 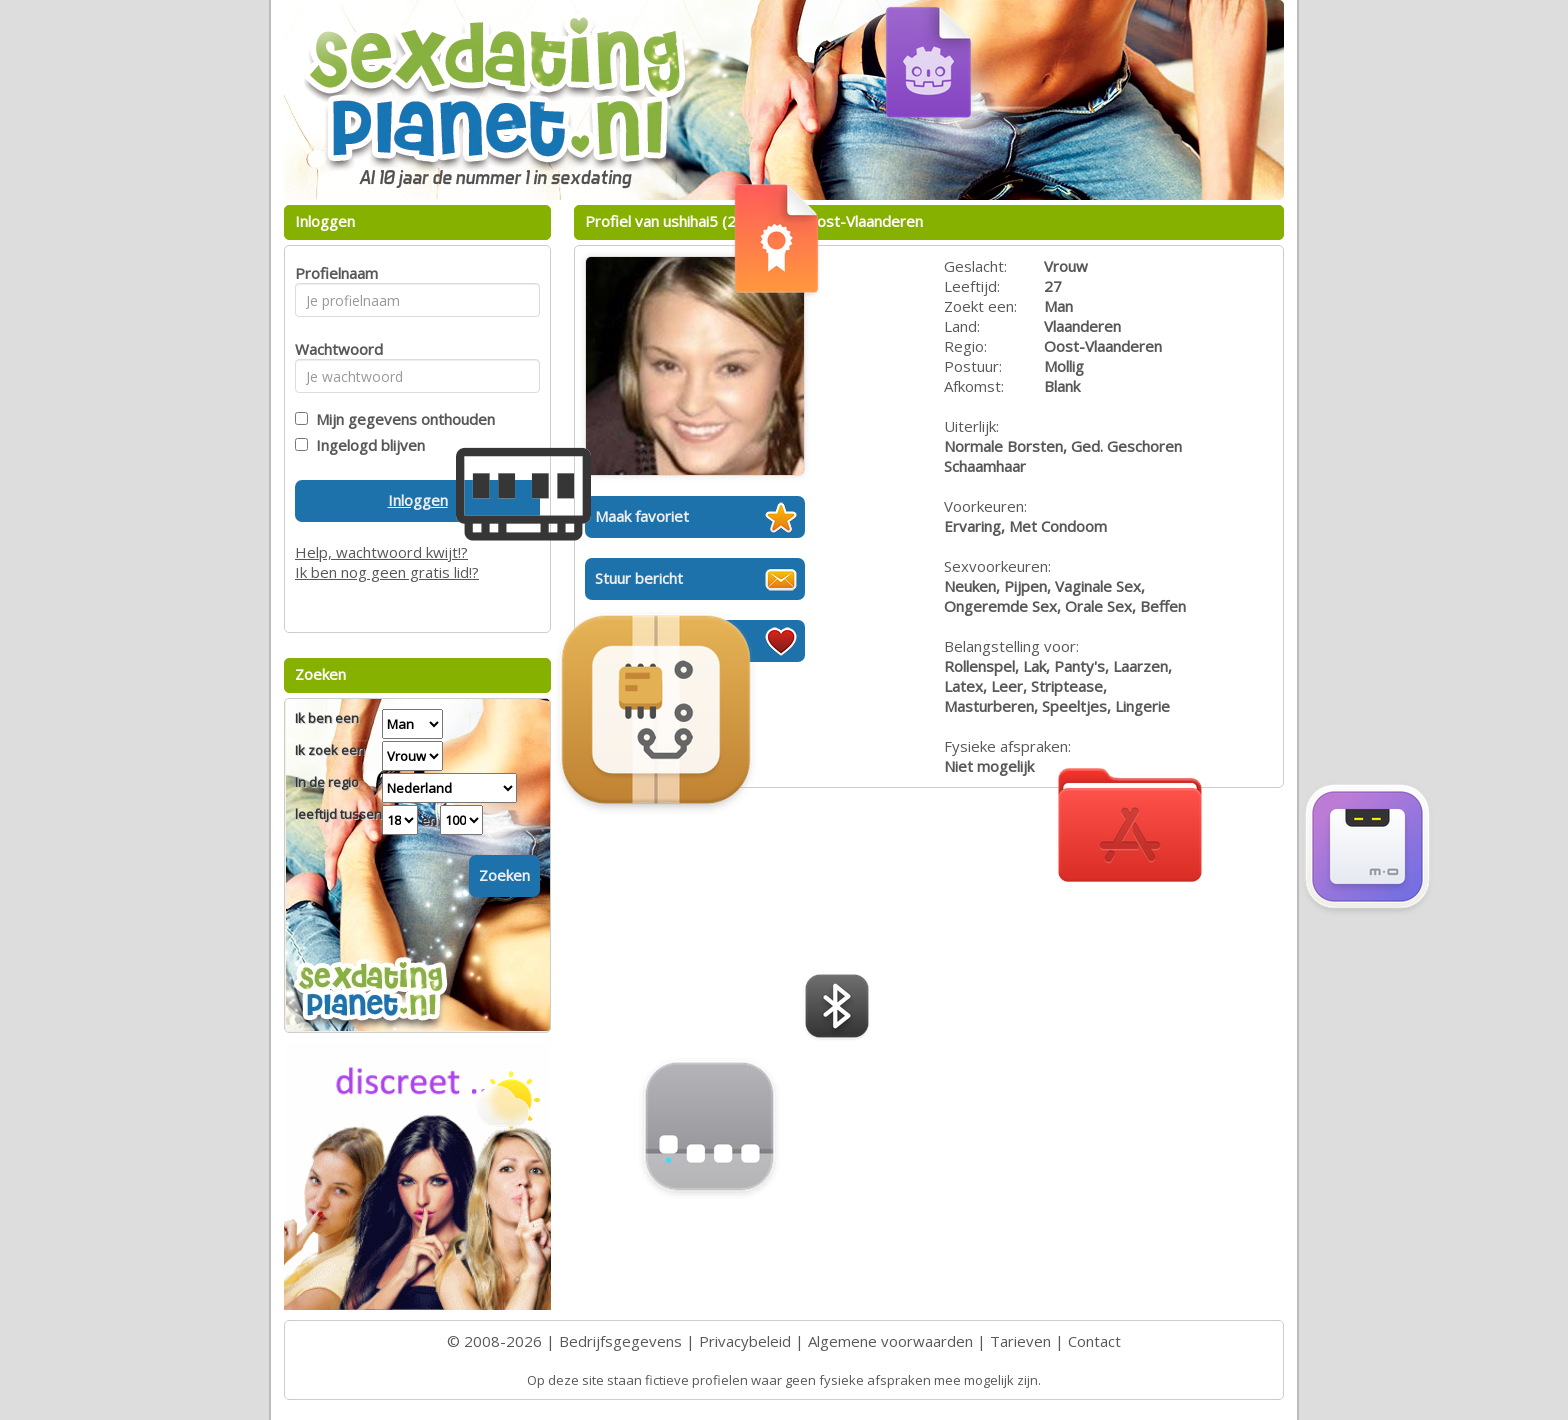 What do you see at coordinates (709, 1128) in the screenshot?
I see `manage cinnamon desktop applets` at bounding box center [709, 1128].